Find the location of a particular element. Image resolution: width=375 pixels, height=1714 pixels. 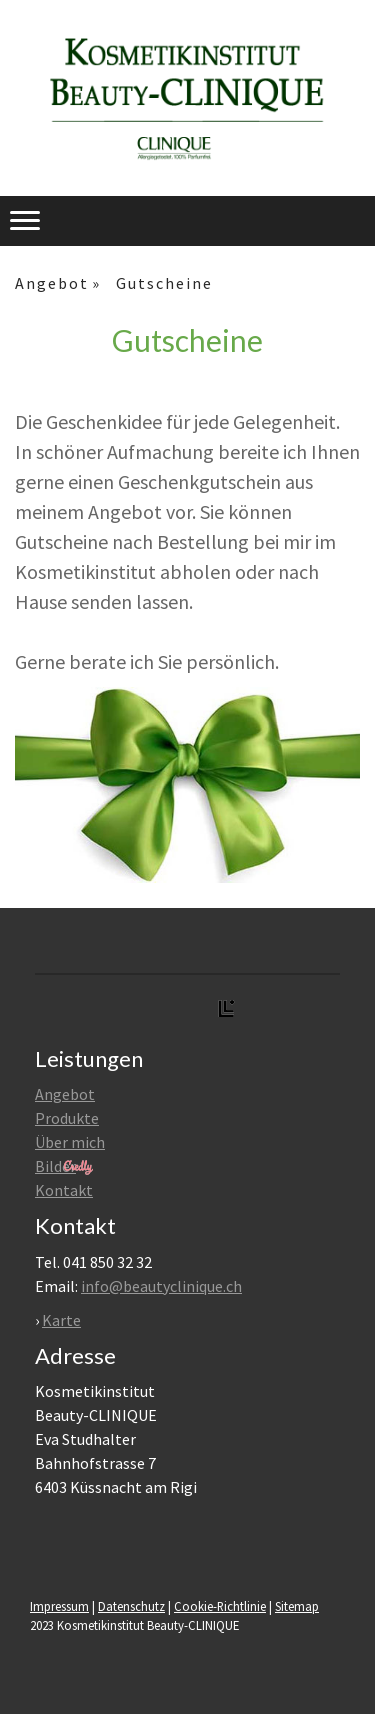

linksys brand logo is located at coordinates (226, 1008).